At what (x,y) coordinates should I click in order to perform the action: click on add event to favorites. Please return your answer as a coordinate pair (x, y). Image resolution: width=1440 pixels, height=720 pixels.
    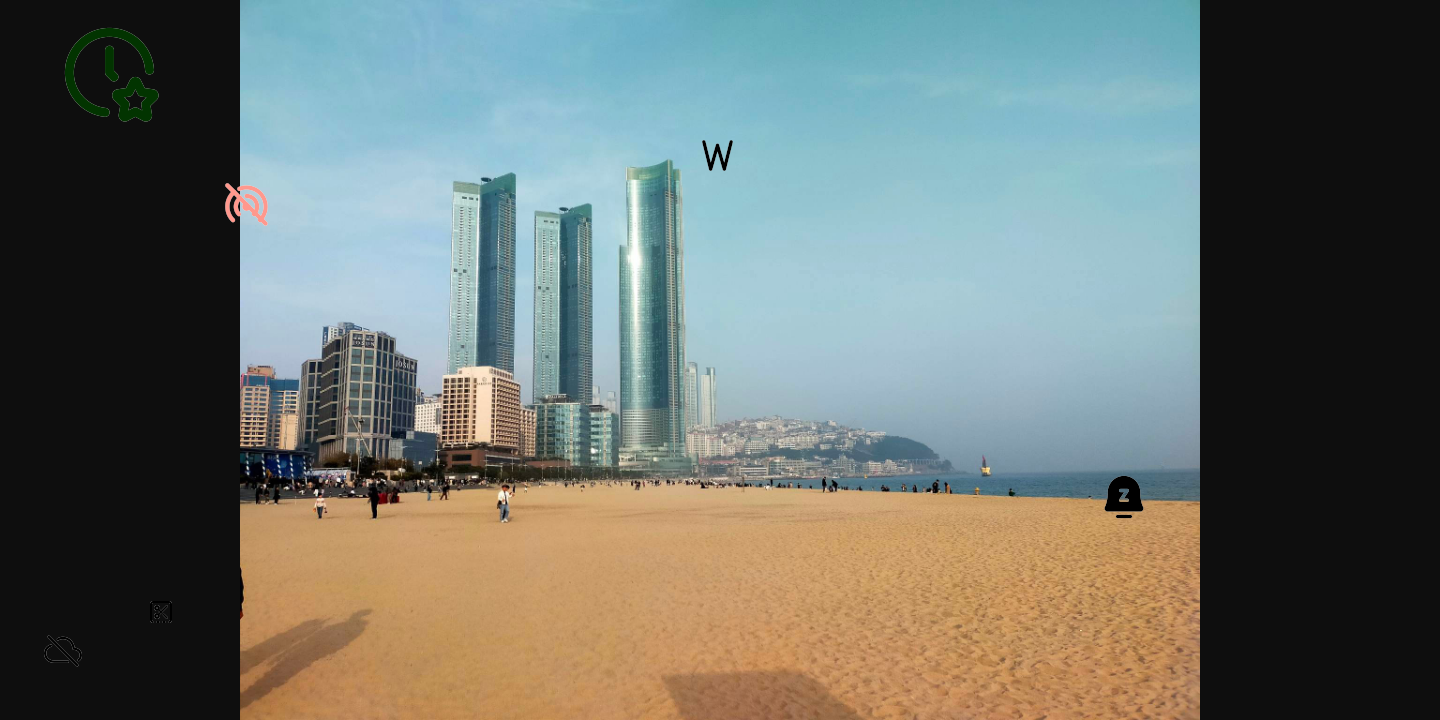
    Looking at the image, I should click on (109, 72).